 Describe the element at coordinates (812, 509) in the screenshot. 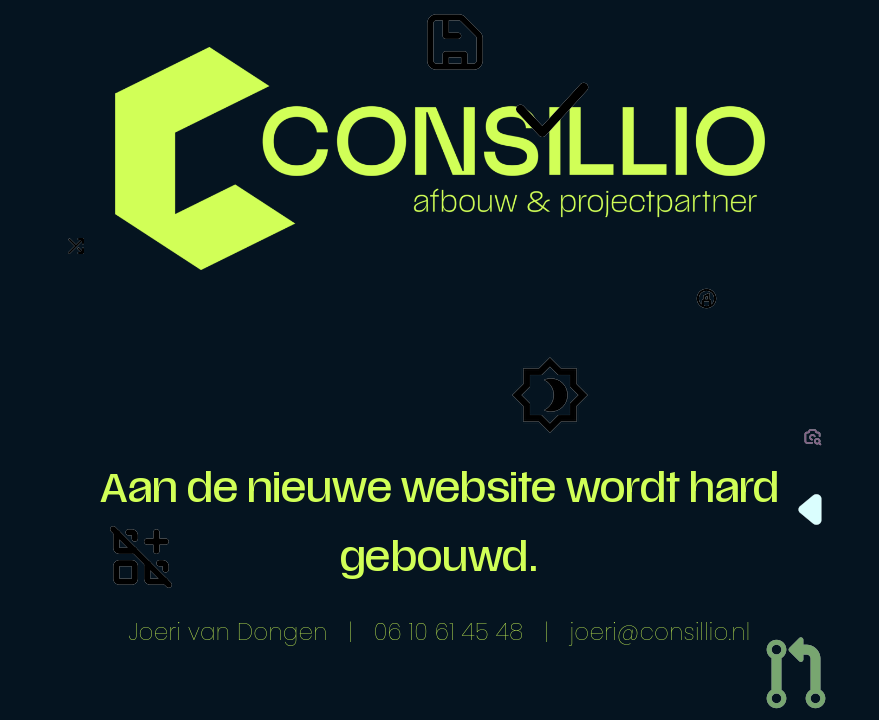

I see `go back to the previous screen` at that location.